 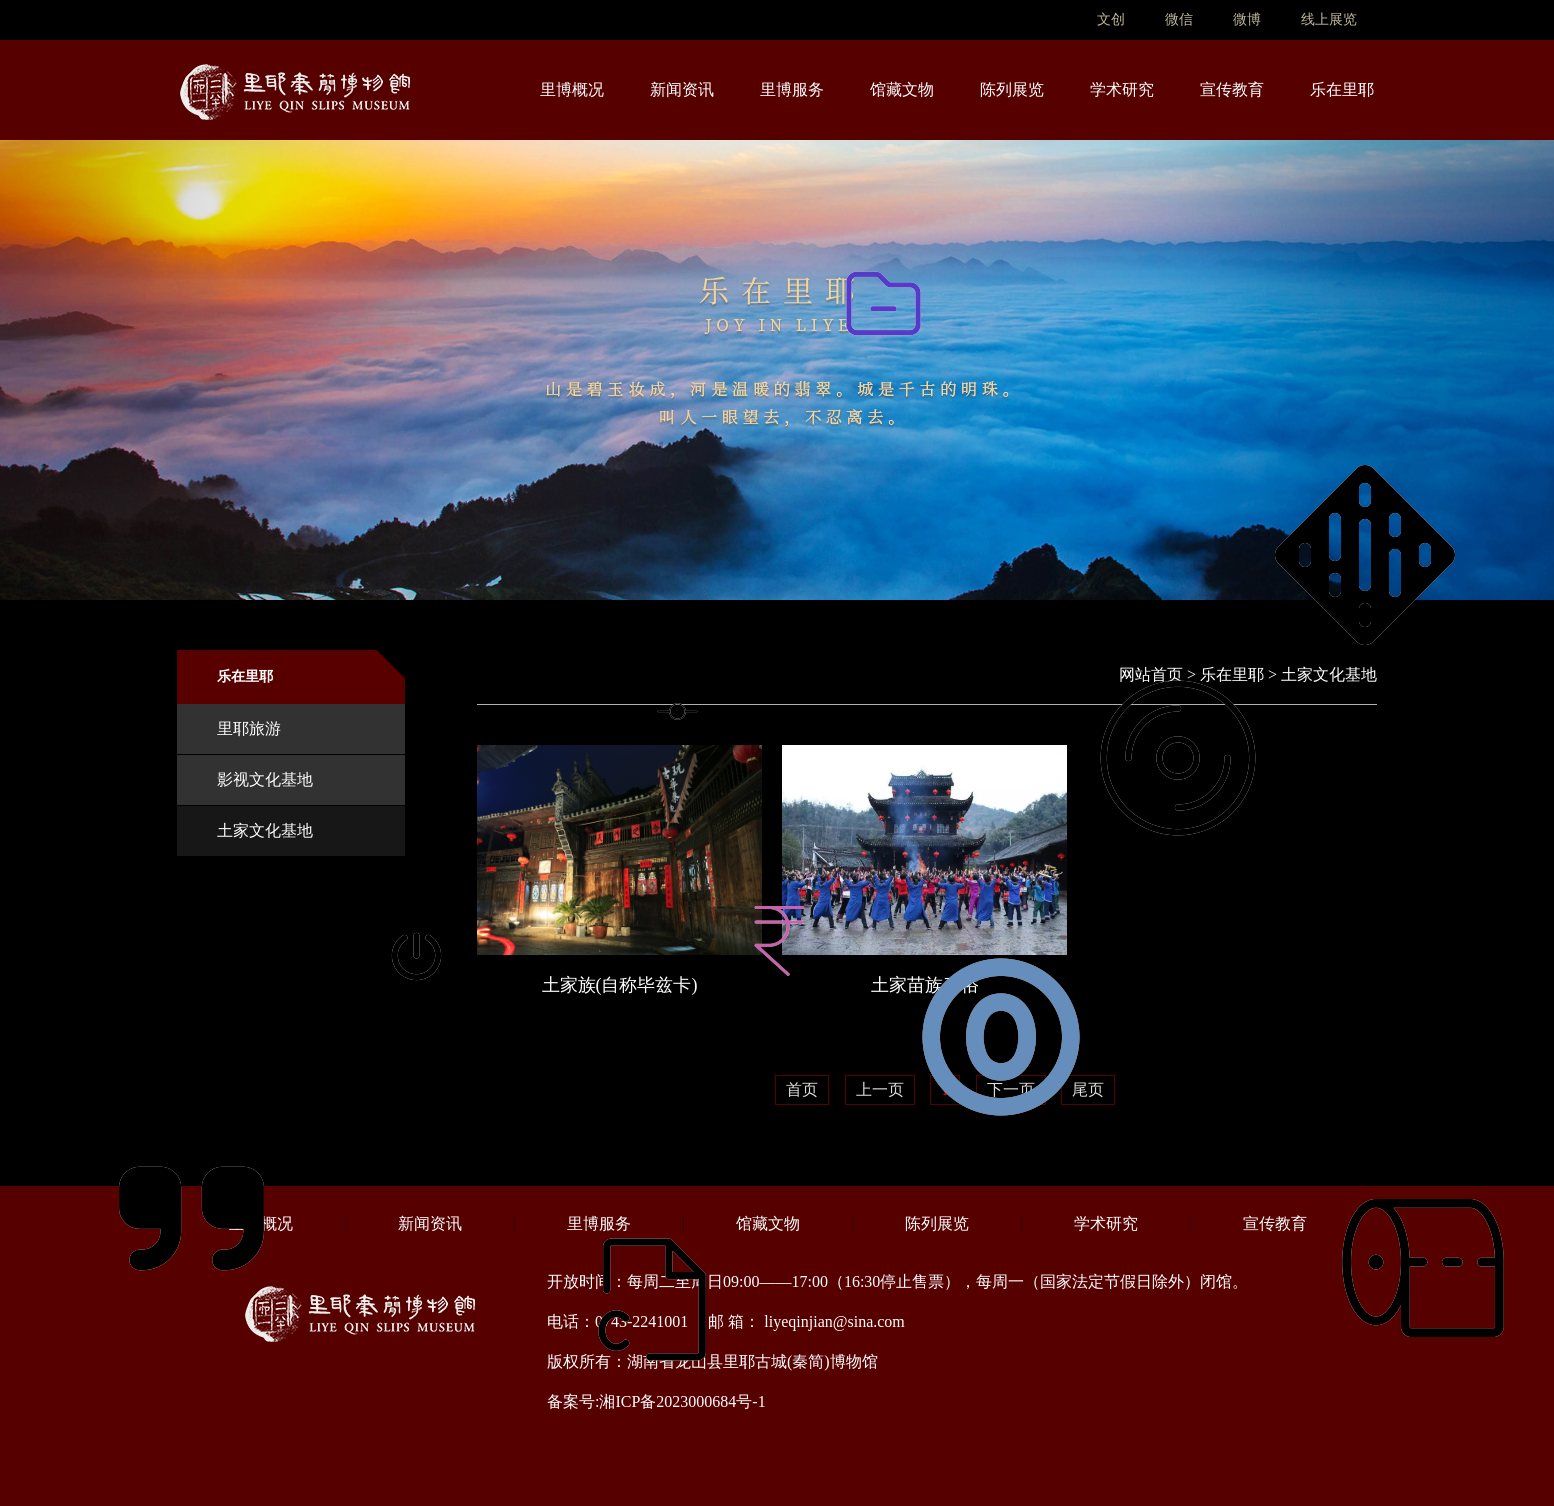 I want to click on turn device on or off, so click(x=416, y=955).